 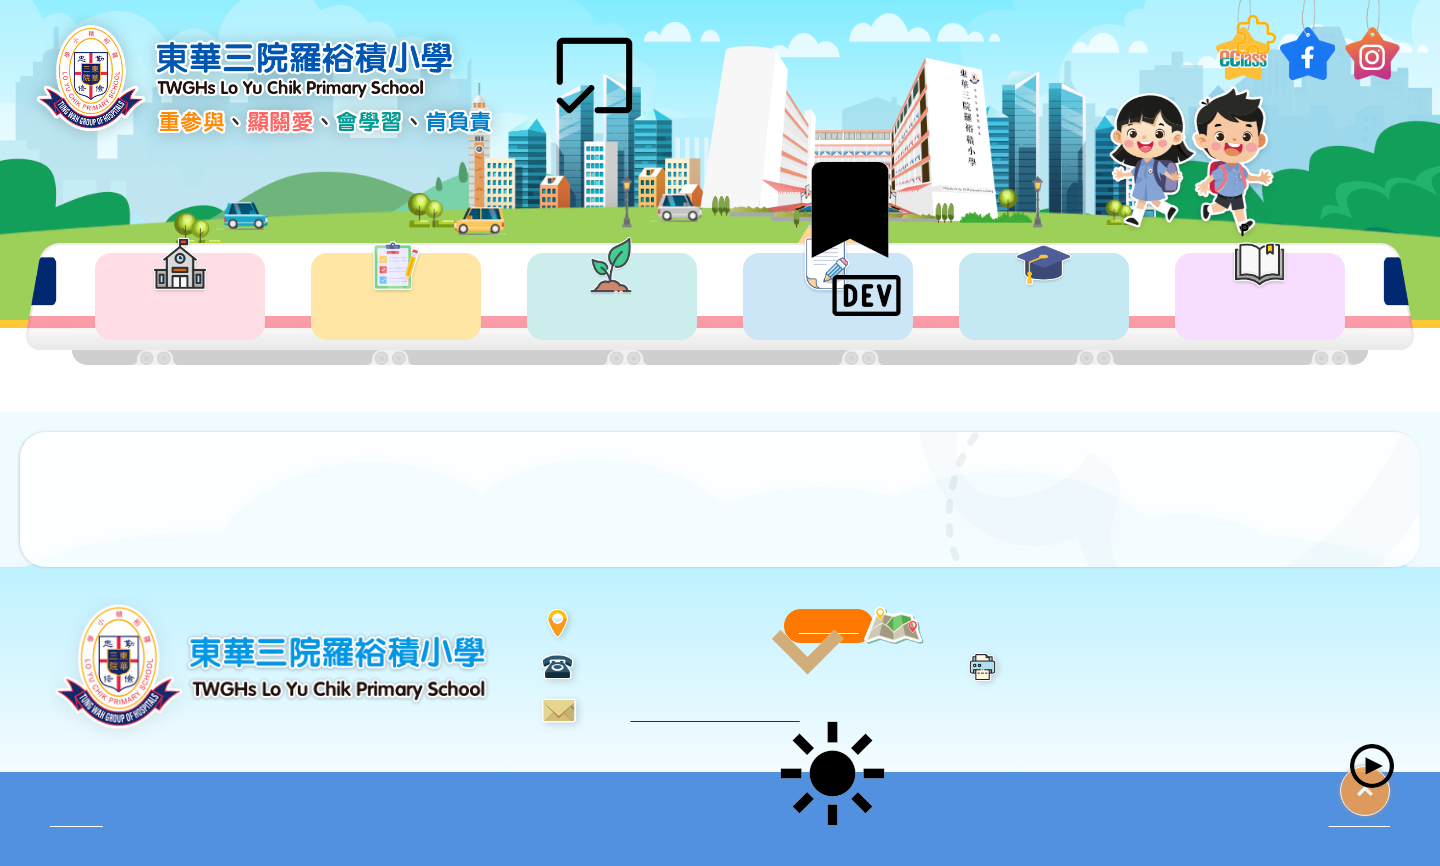 I want to click on mark task as complete, so click(x=594, y=75).